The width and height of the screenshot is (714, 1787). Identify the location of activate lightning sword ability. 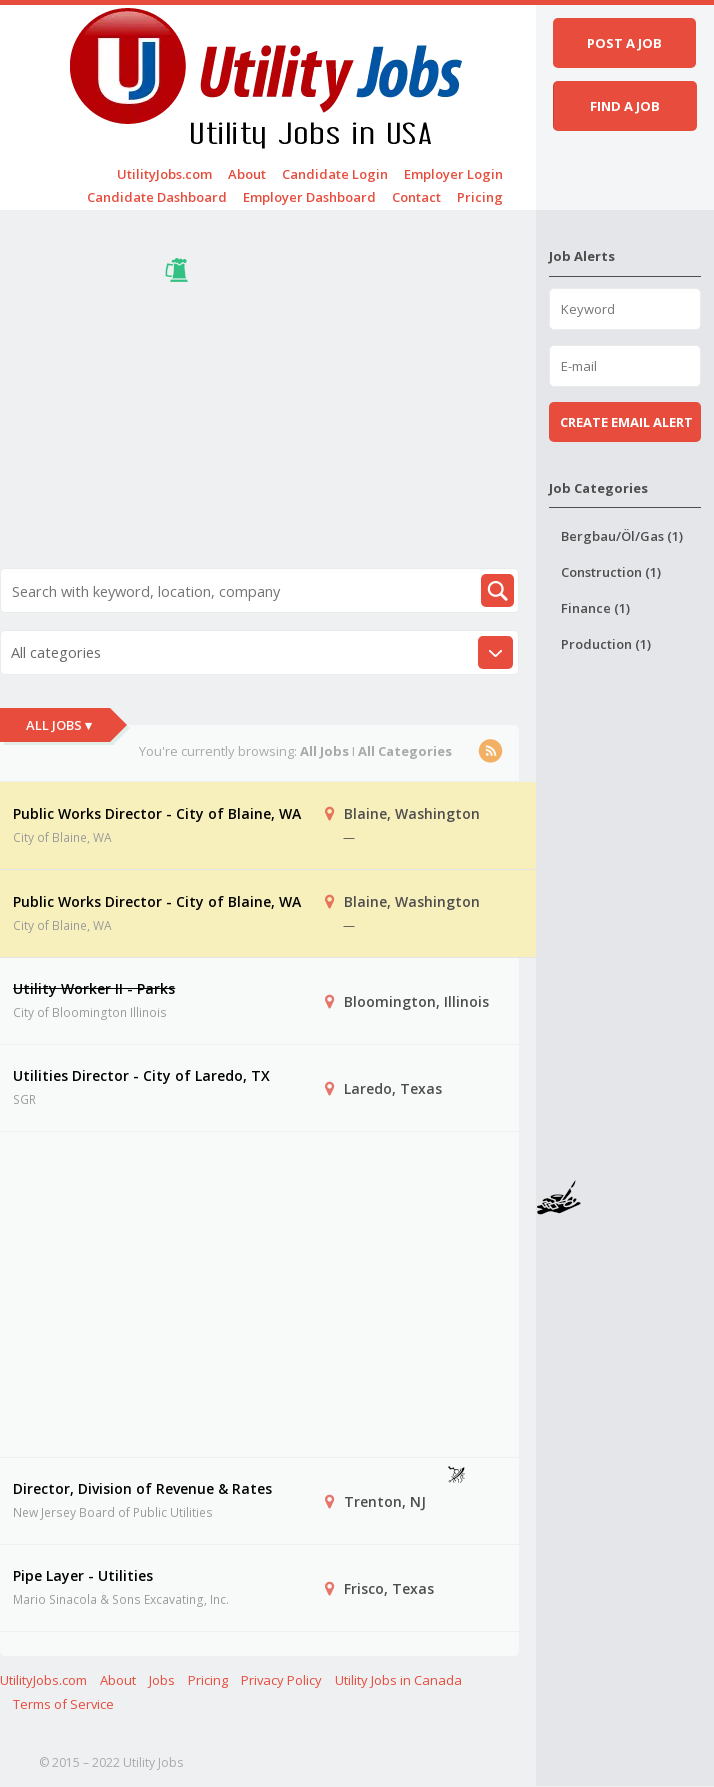
(456, 1474).